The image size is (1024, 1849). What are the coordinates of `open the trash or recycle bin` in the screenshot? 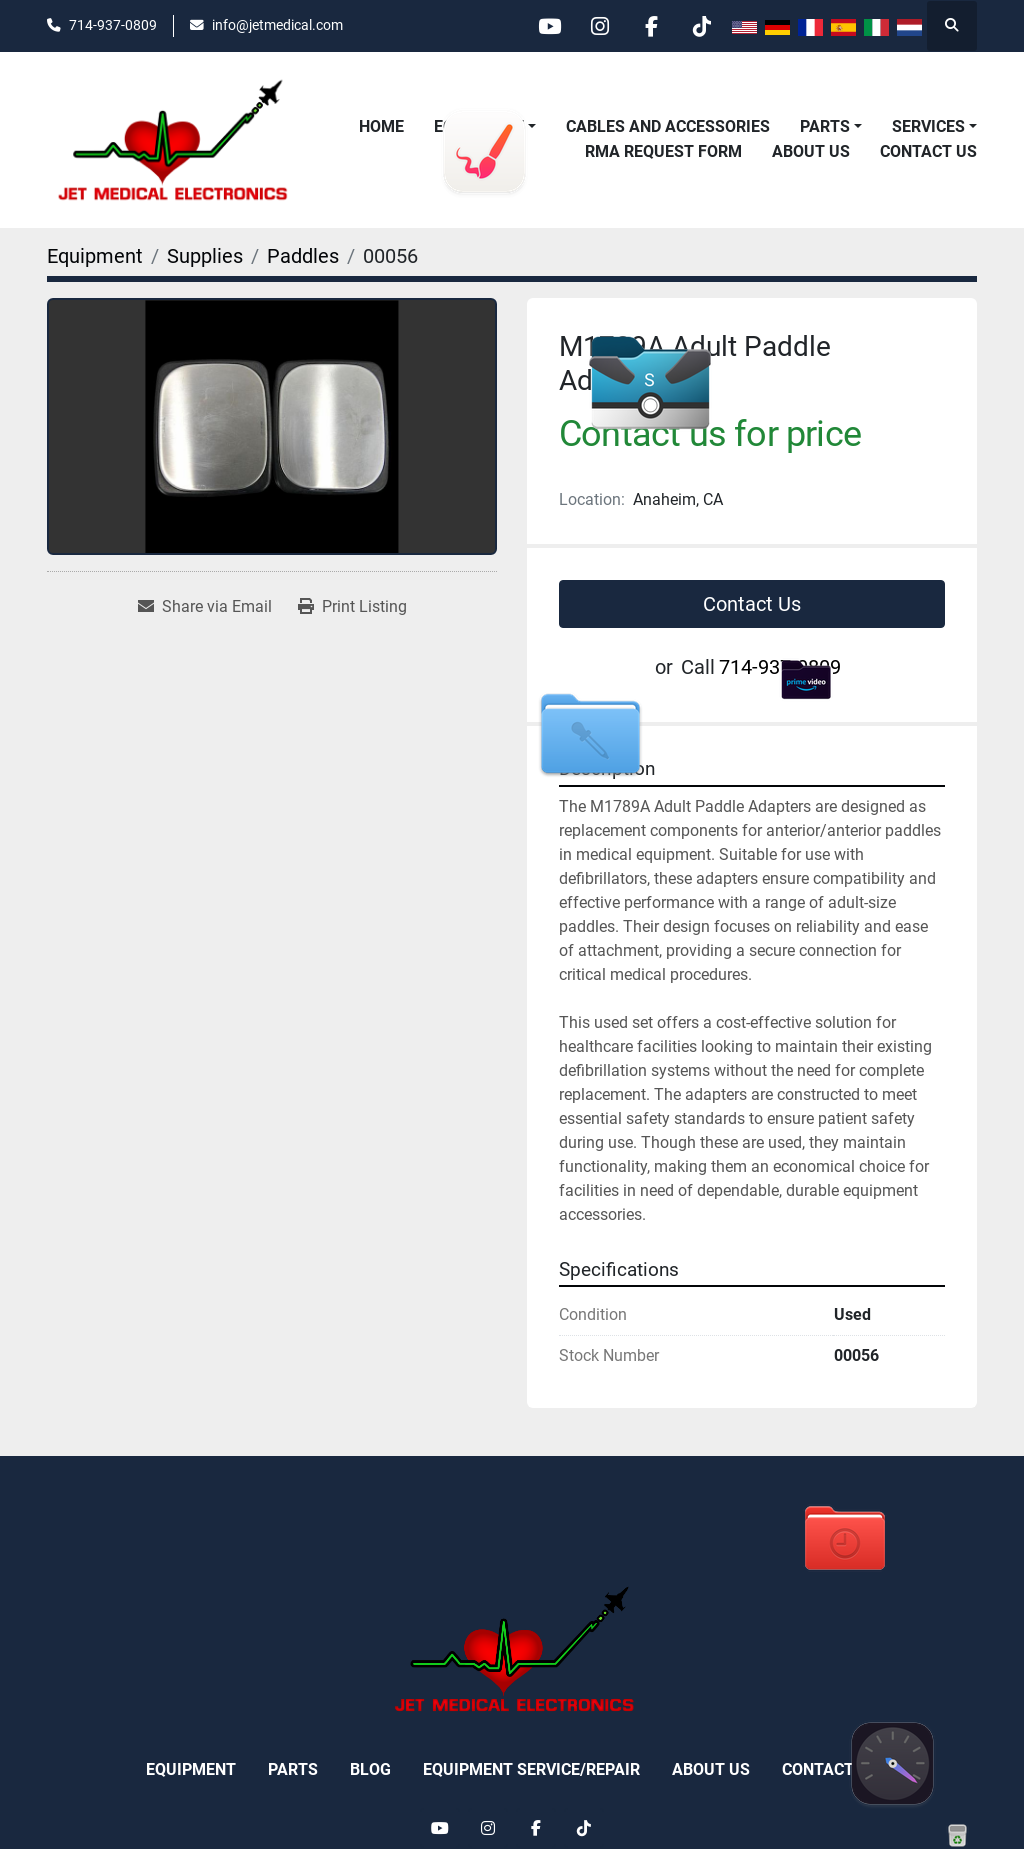 It's located at (957, 1835).